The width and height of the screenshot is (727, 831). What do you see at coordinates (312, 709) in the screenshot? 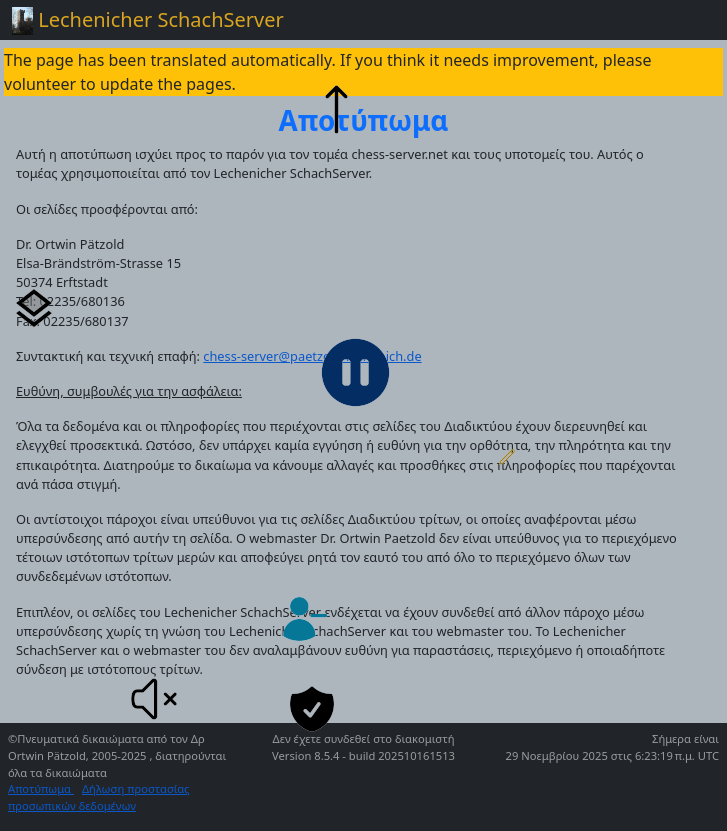
I see `indicates verified or secure status` at bounding box center [312, 709].